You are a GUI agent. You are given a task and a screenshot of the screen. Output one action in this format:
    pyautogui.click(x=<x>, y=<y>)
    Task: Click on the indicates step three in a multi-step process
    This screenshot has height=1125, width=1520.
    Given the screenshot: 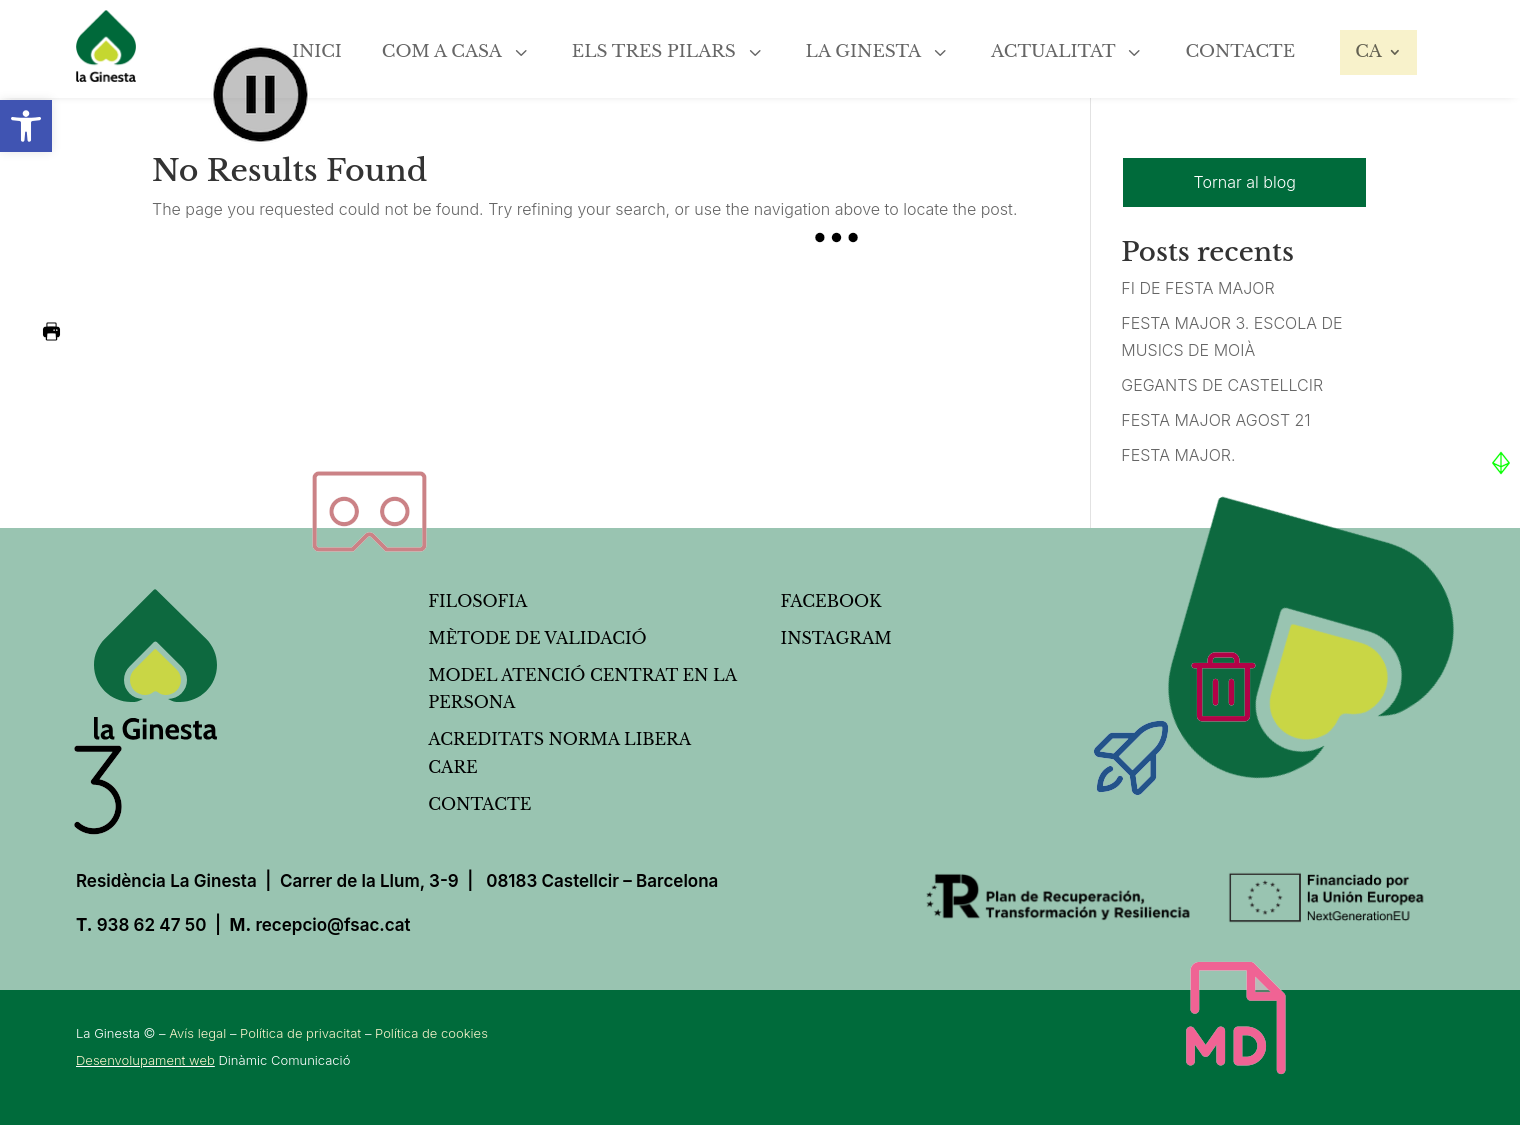 What is the action you would take?
    pyautogui.click(x=98, y=790)
    